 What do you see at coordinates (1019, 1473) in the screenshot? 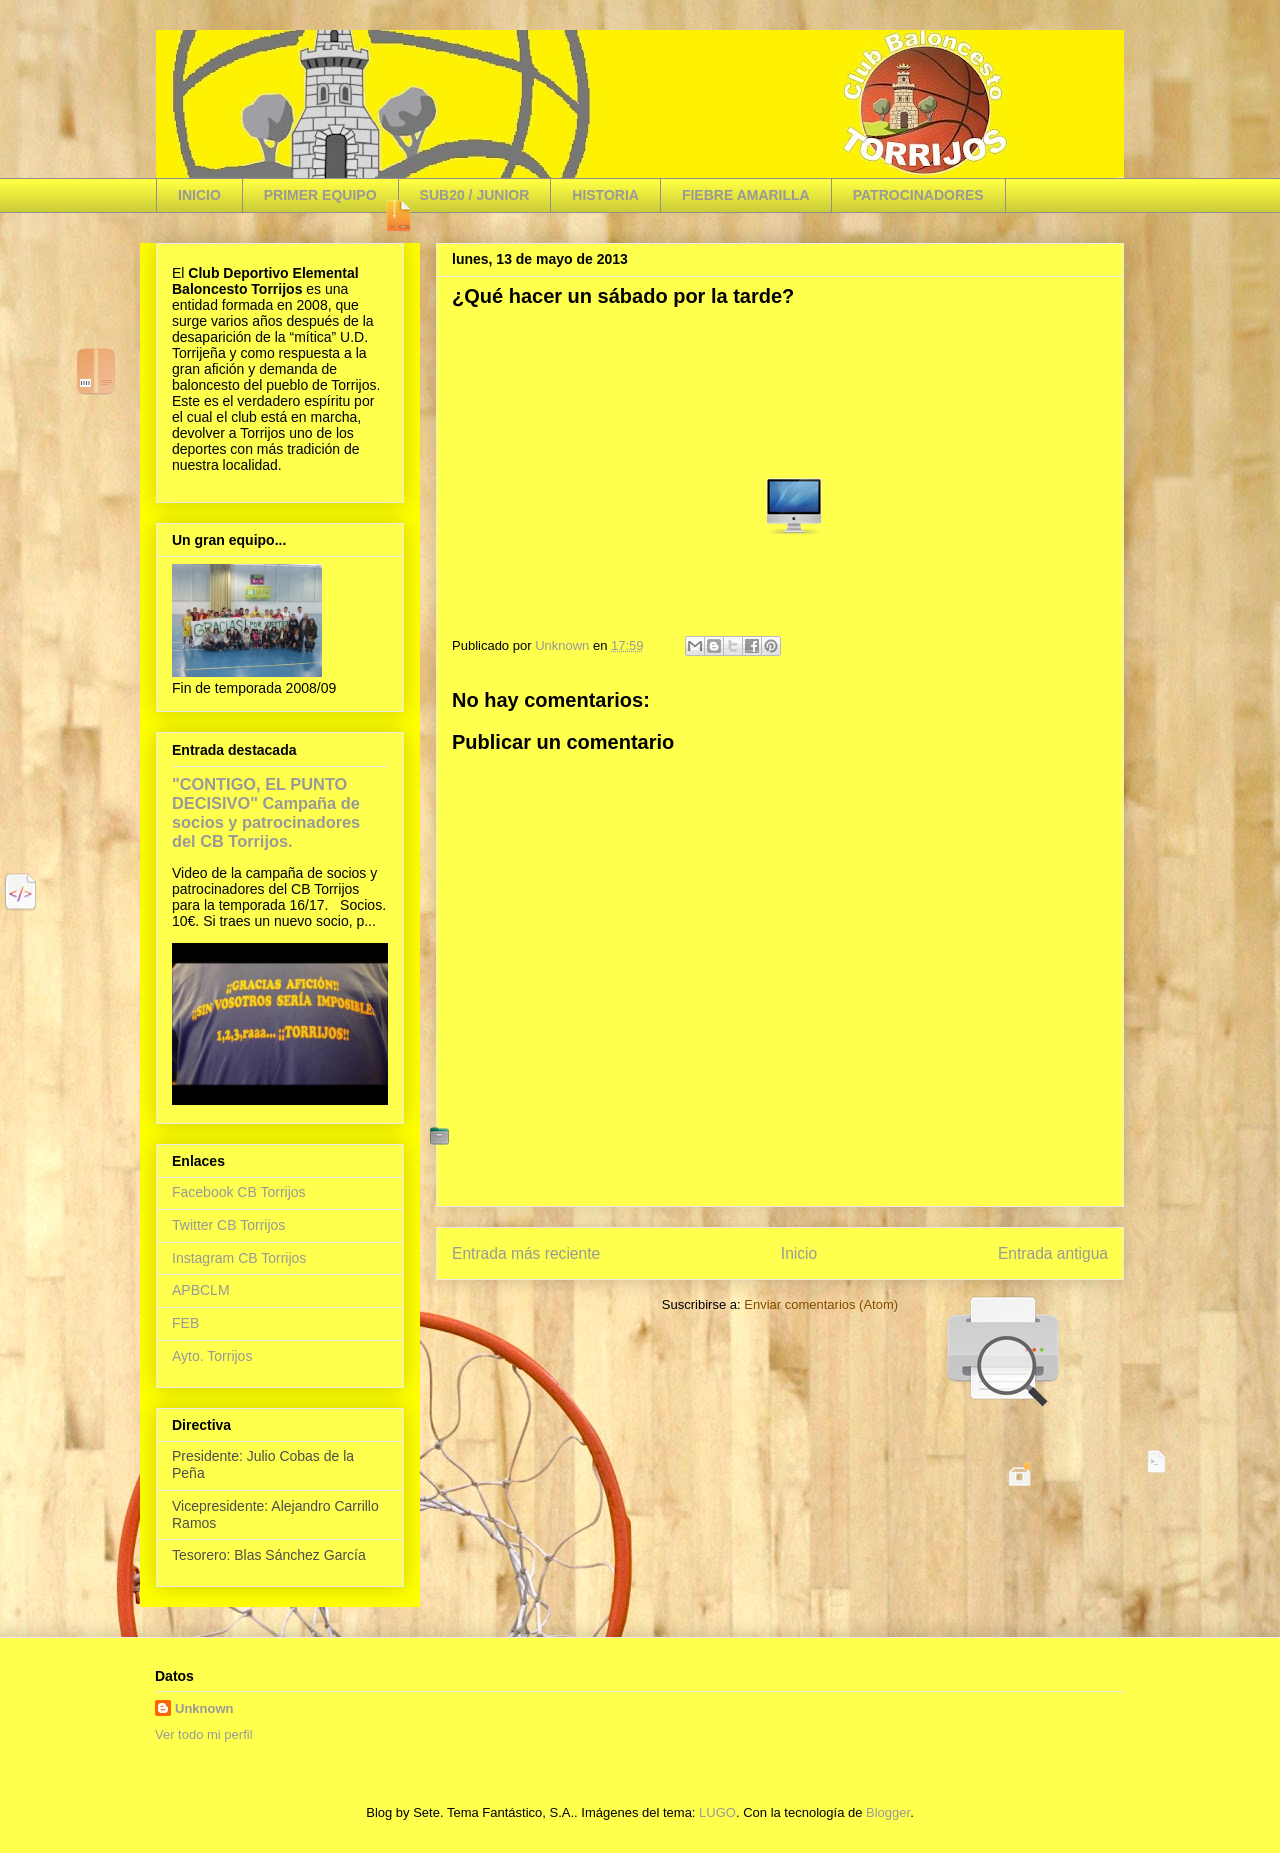
I see `security updates are available for your system` at bounding box center [1019, 1473].